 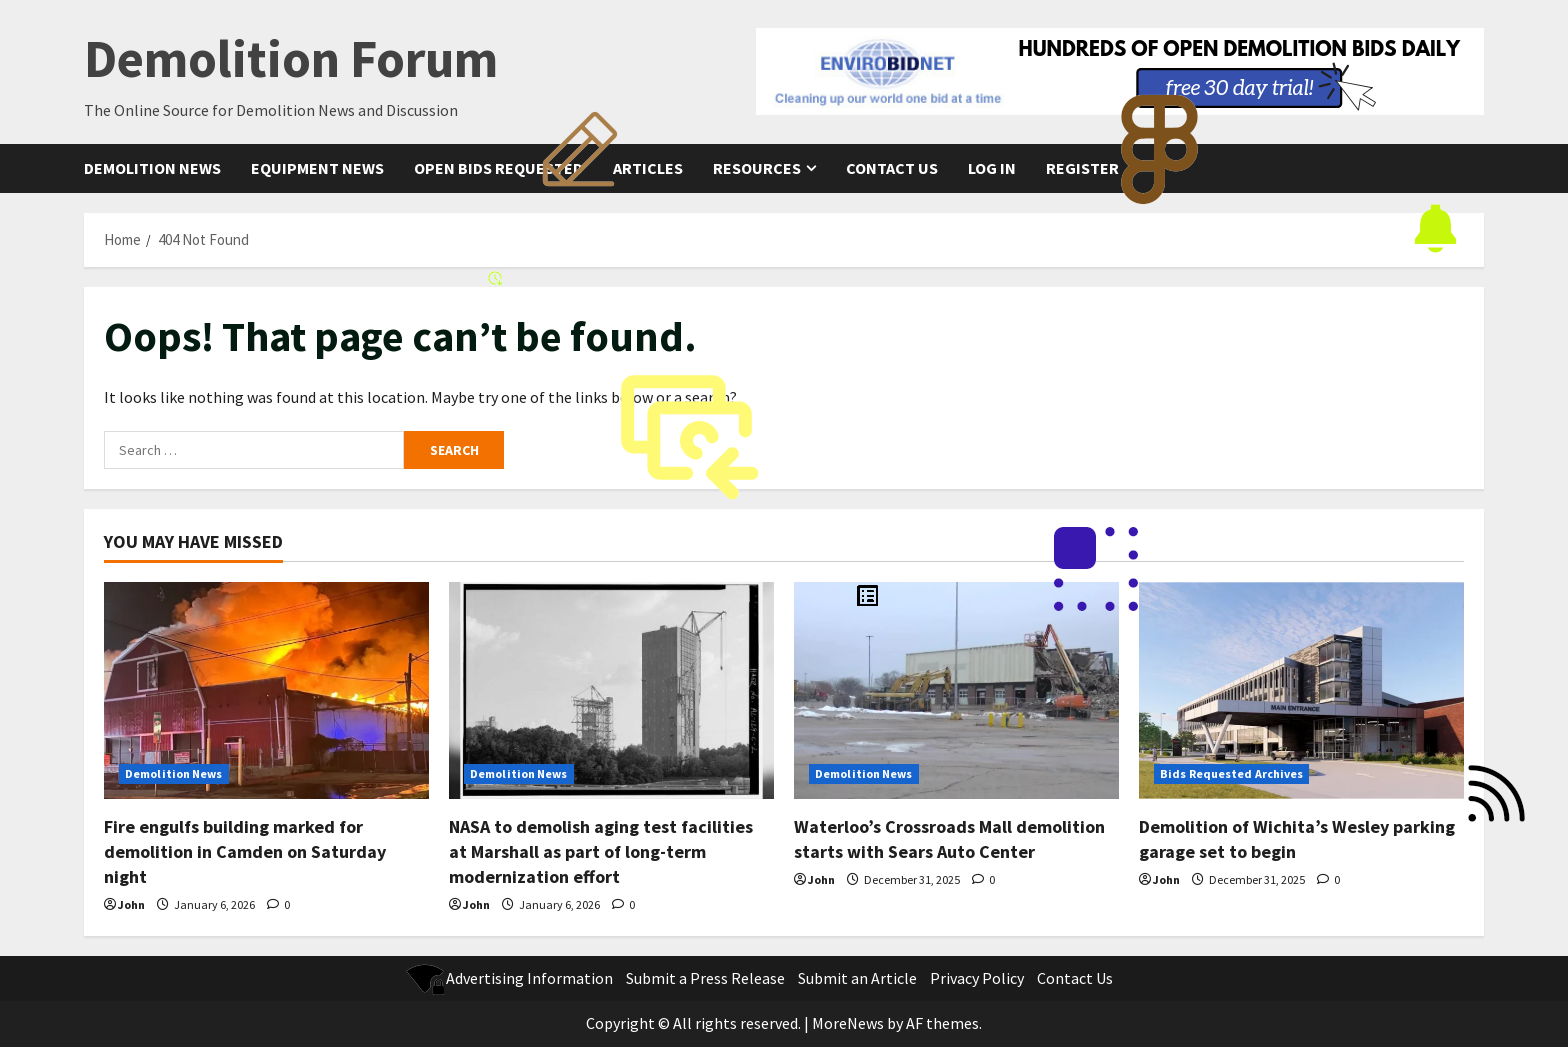 What do you see at coordinates (495, 278) in the screenshot?
I see `download or export time/schedule data` at bounding box center [495, 278].